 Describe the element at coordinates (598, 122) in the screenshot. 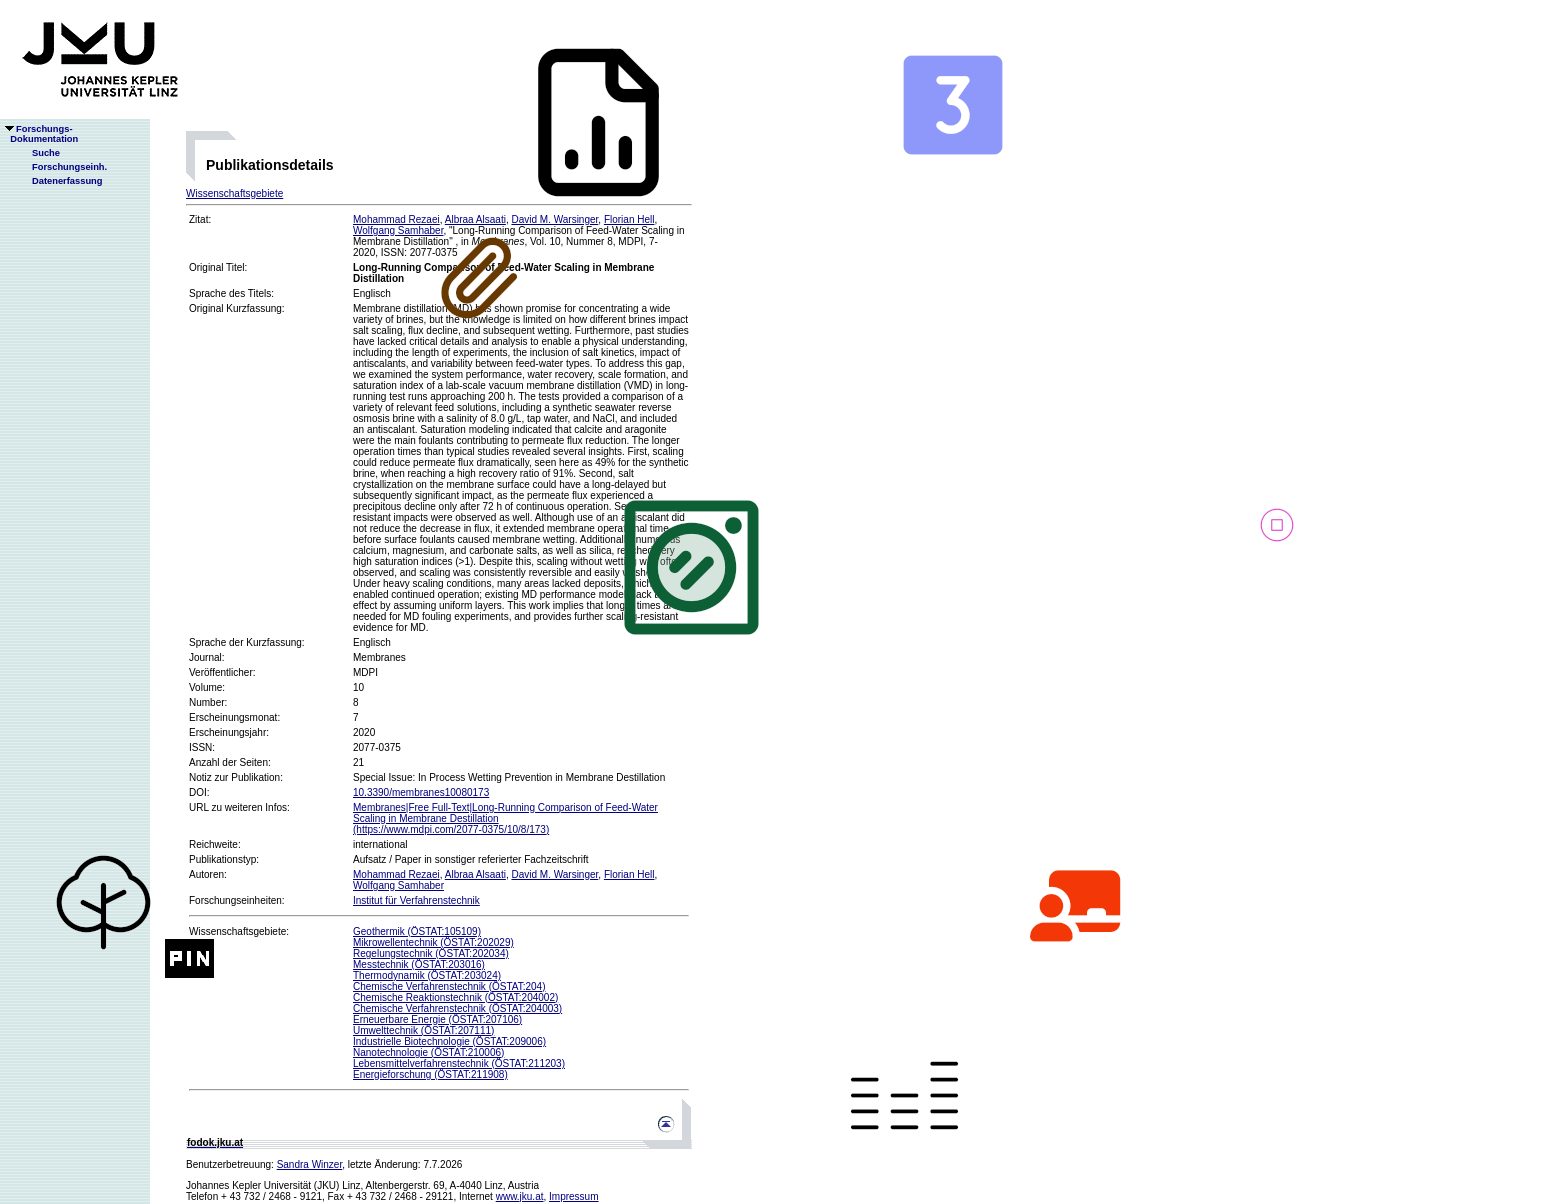

I see `view report or analytics file` at that location.